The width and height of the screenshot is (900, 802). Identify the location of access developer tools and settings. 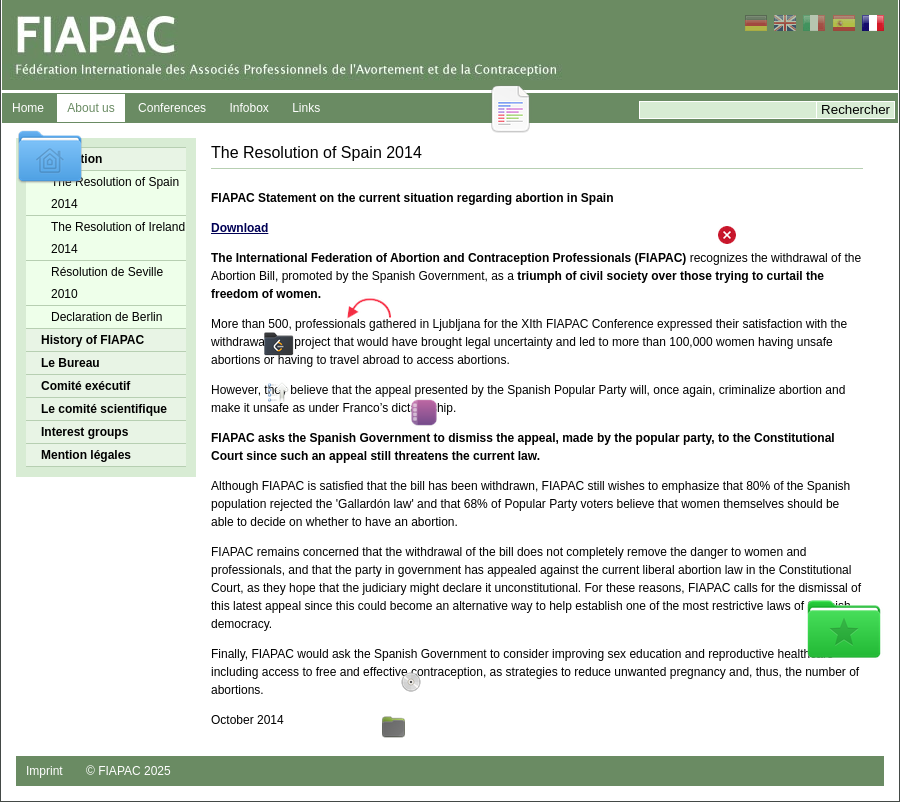
(510, 108).